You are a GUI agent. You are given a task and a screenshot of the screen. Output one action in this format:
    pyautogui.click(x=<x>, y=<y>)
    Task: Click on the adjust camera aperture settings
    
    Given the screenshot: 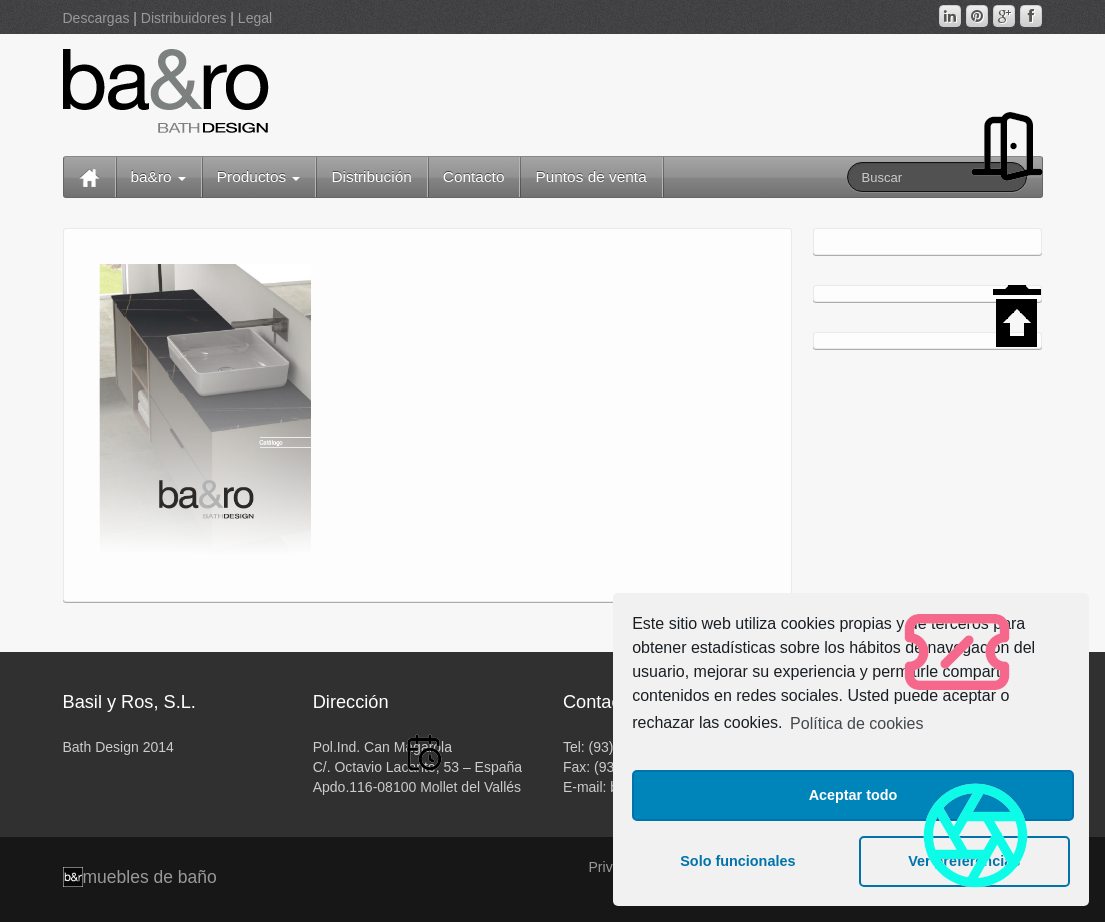 What is the action you would take?
    pyautogui.click(x=975, y=835)
    